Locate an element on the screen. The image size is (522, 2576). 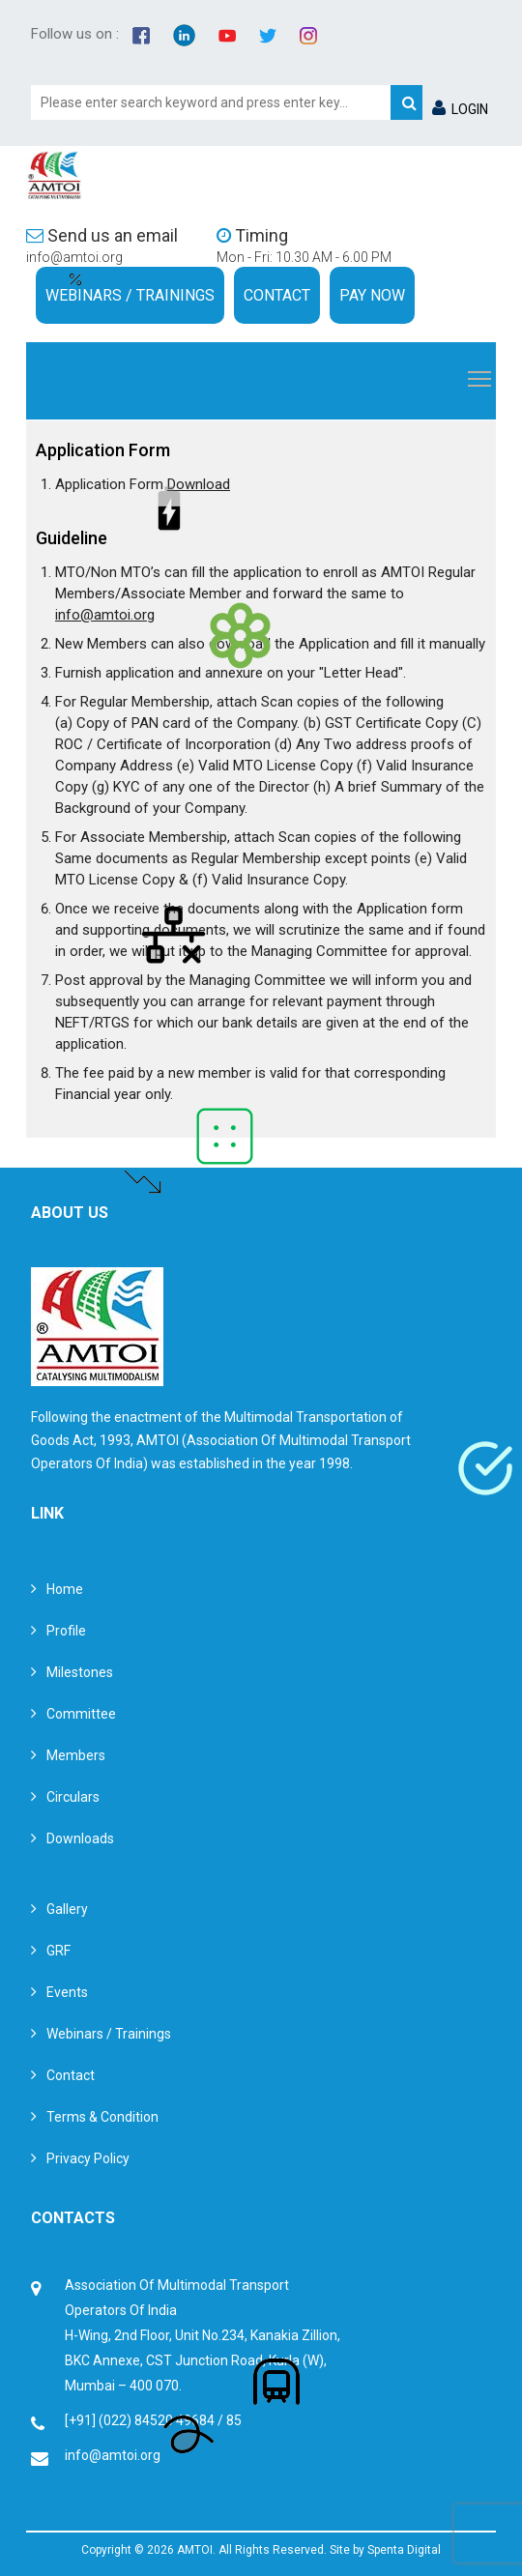
access subway or metro transit information is located at coordinates (276, 2384).